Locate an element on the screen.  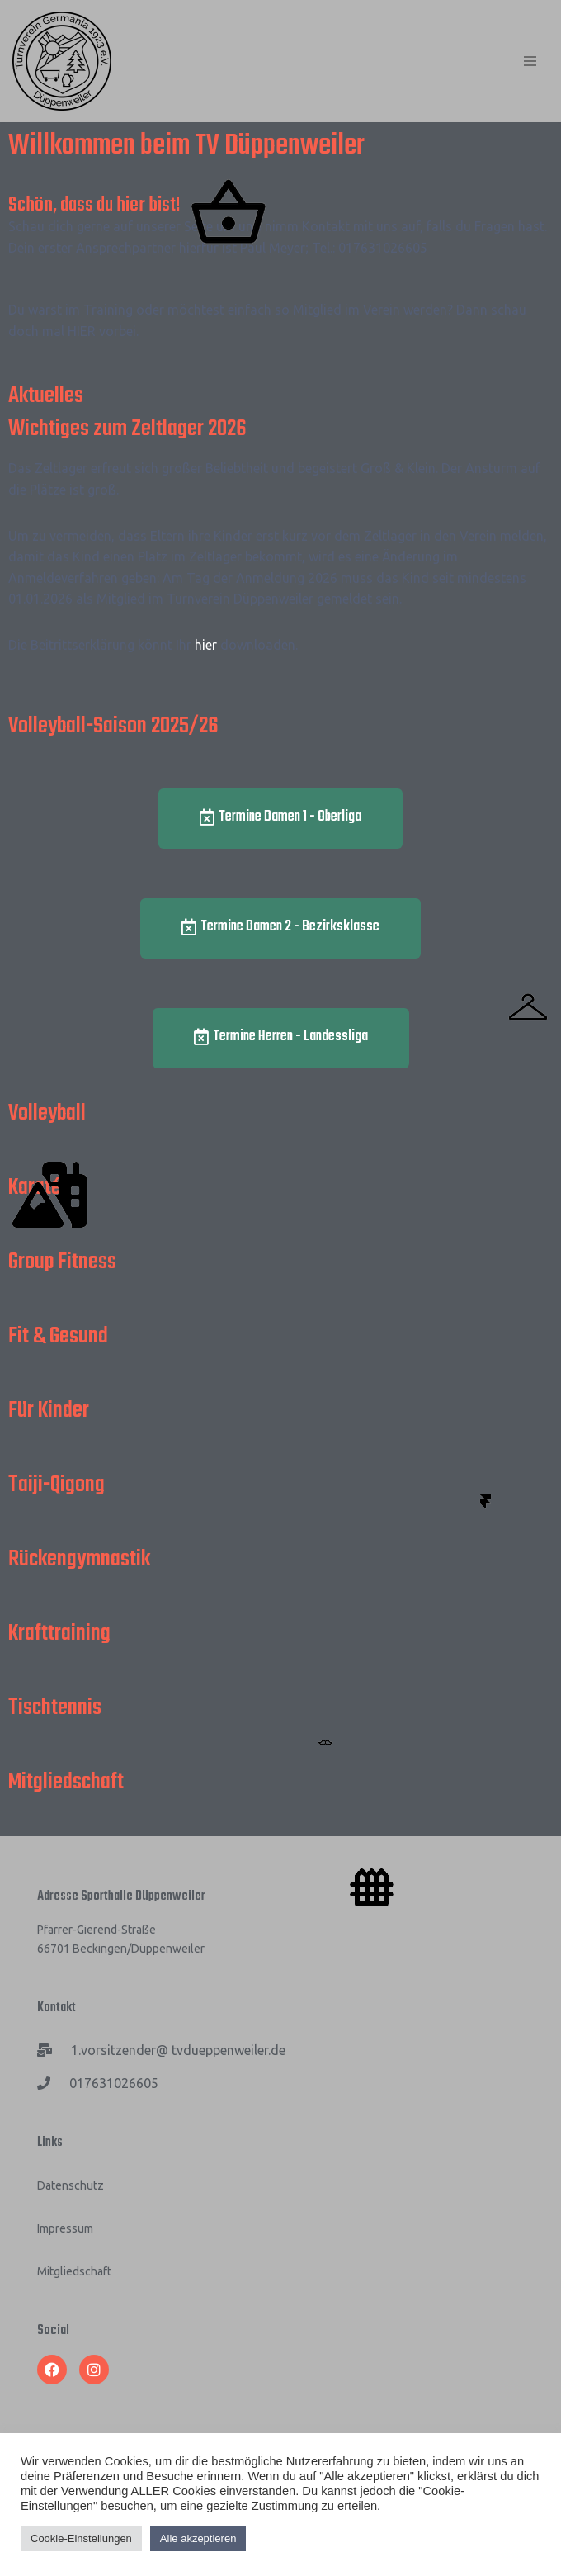
view your shopping basket is located at coordinates (229, 213).